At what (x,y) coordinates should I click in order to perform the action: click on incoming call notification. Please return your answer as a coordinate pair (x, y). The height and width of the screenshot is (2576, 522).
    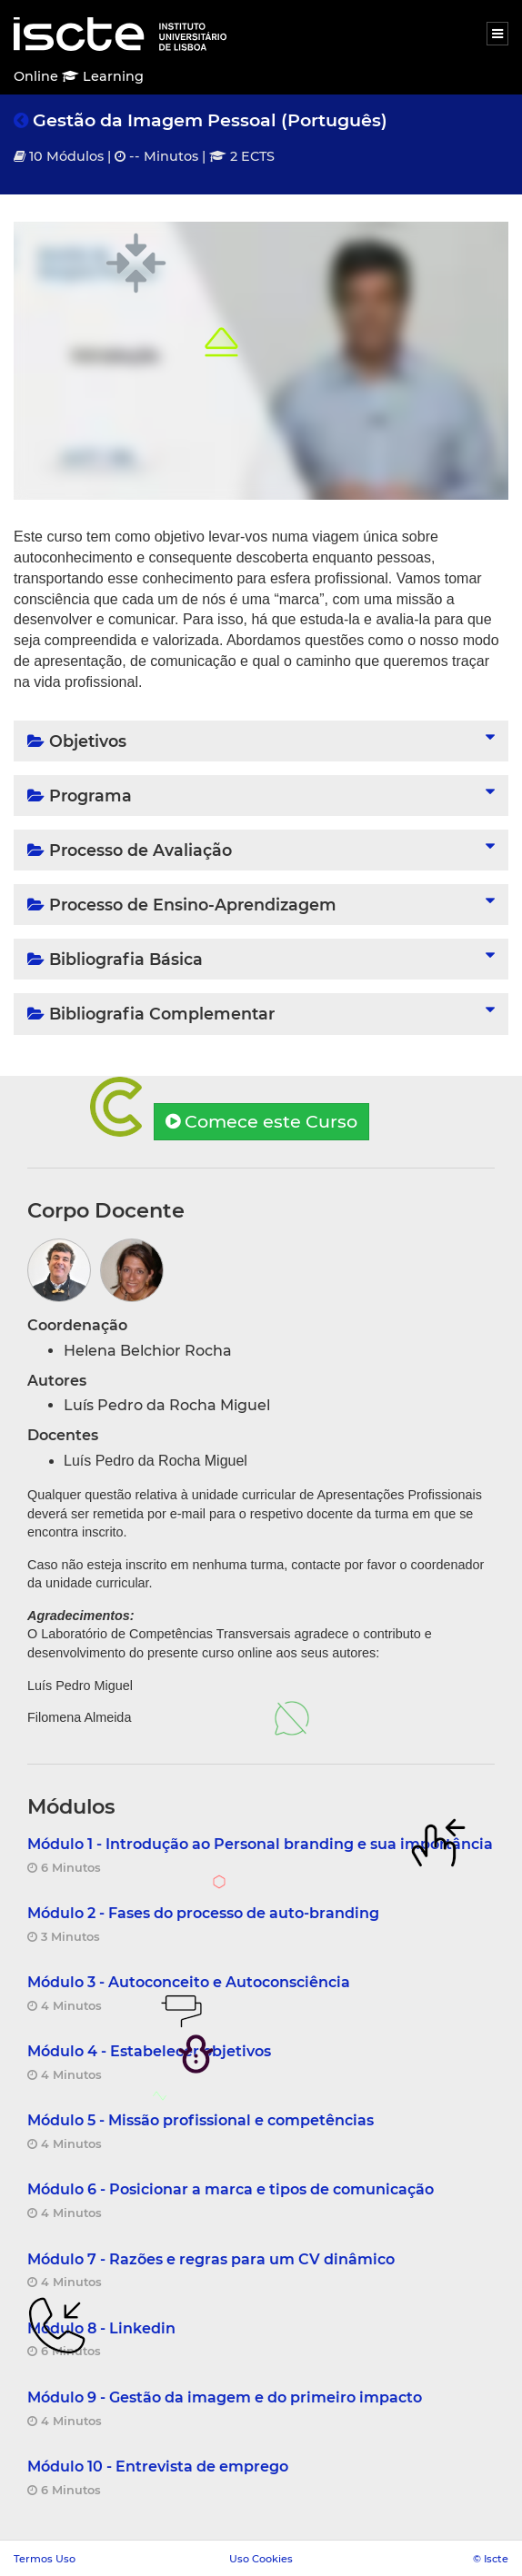
    Looking at the image, I should click on (58, 2324).